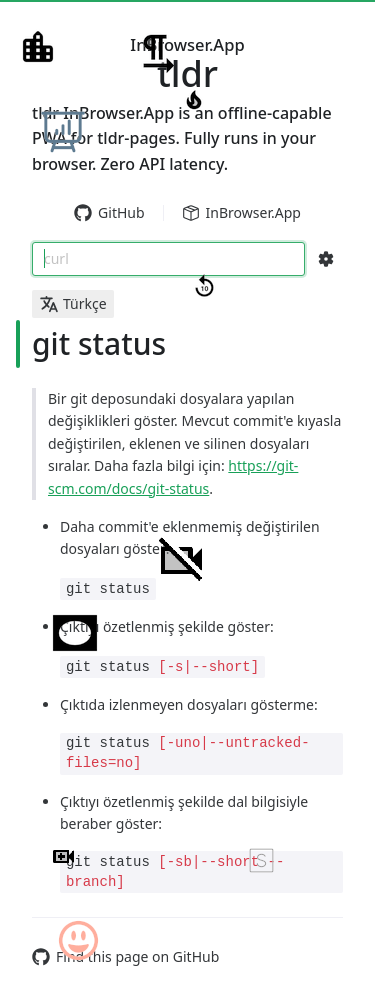  I want to click on replay the last 10 seconds, so click(204, 286).